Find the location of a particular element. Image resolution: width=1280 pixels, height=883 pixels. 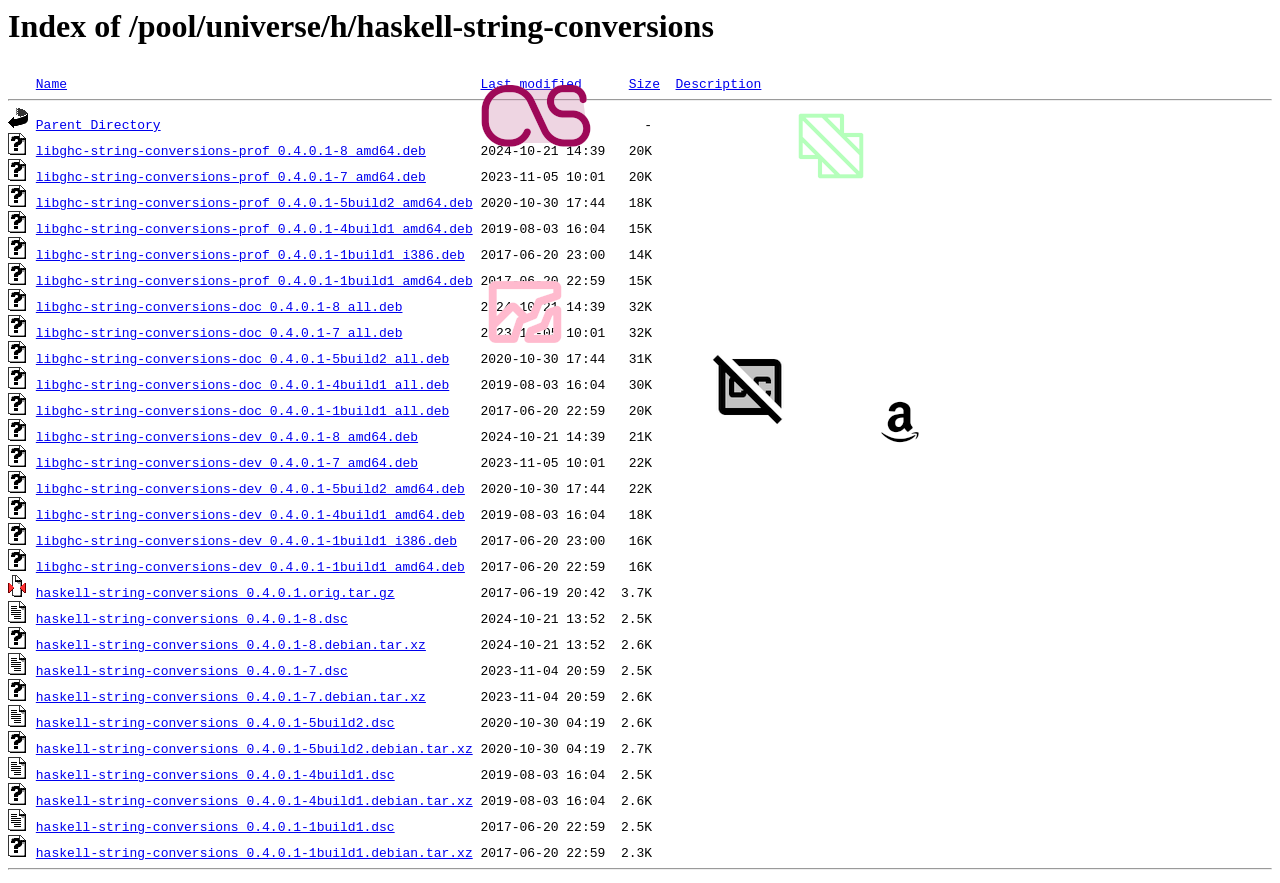

indicates a broken or corrupted image file is located at coordinates (525, 312).